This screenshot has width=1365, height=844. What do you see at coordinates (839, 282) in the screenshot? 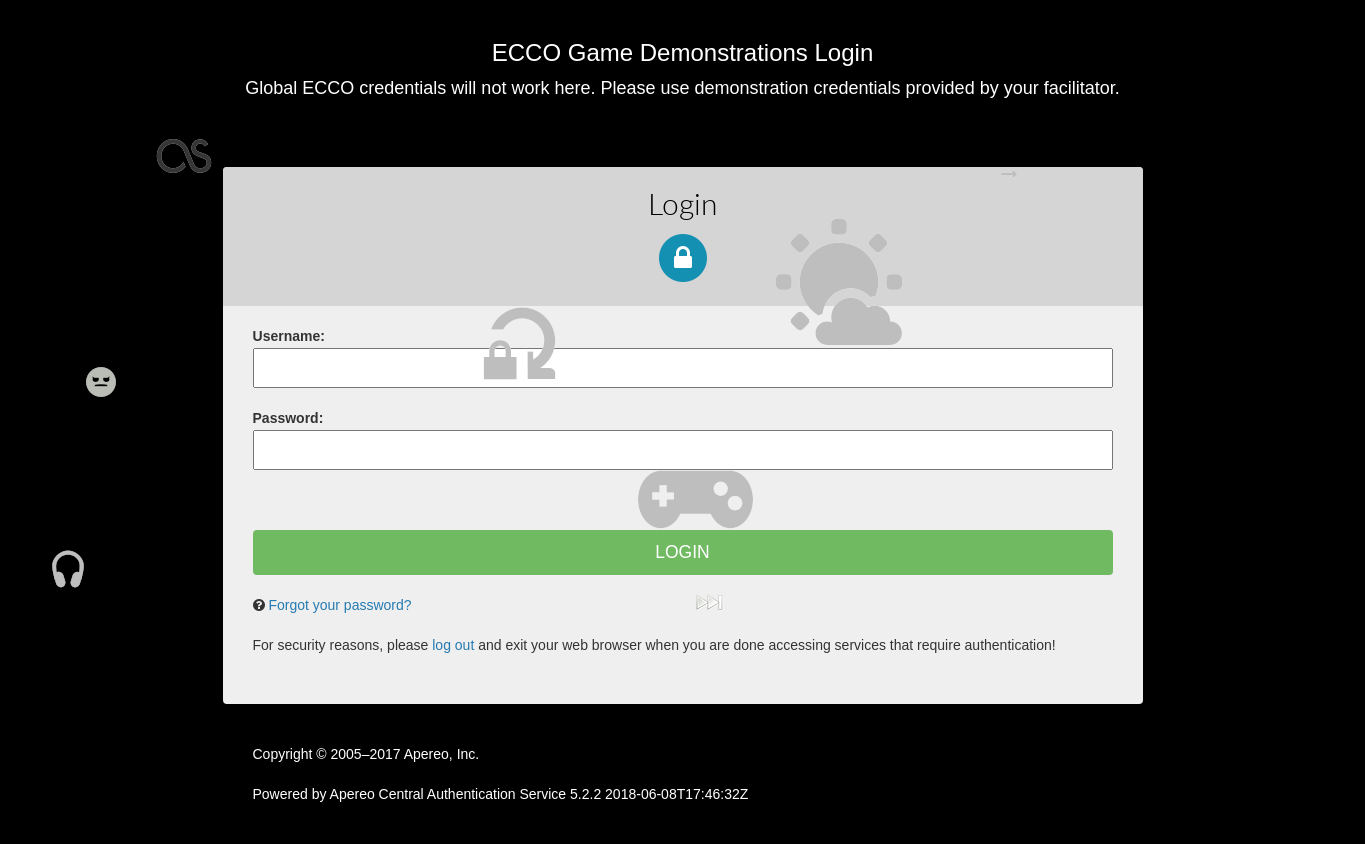
I see `indicates partly cloudy weather conditions` at bounding box center [839, 282].